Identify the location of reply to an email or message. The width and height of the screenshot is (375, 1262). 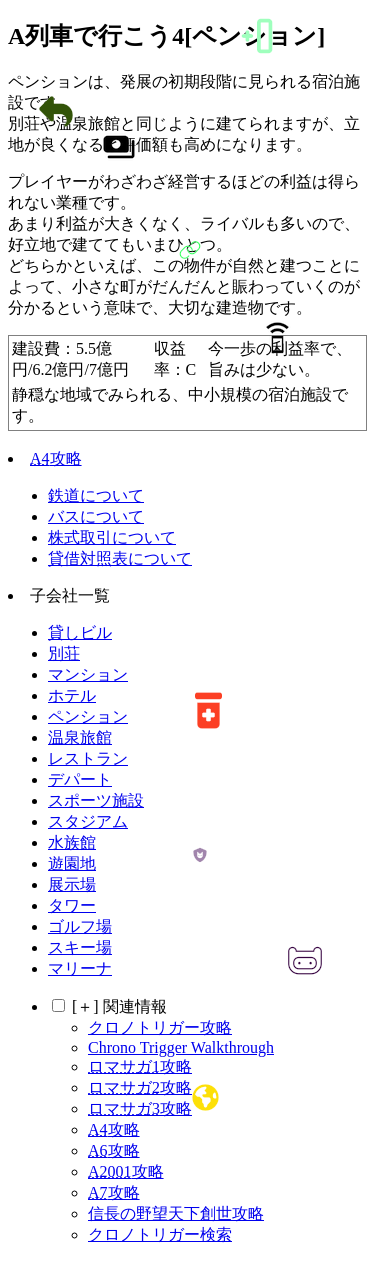
(56, 112).